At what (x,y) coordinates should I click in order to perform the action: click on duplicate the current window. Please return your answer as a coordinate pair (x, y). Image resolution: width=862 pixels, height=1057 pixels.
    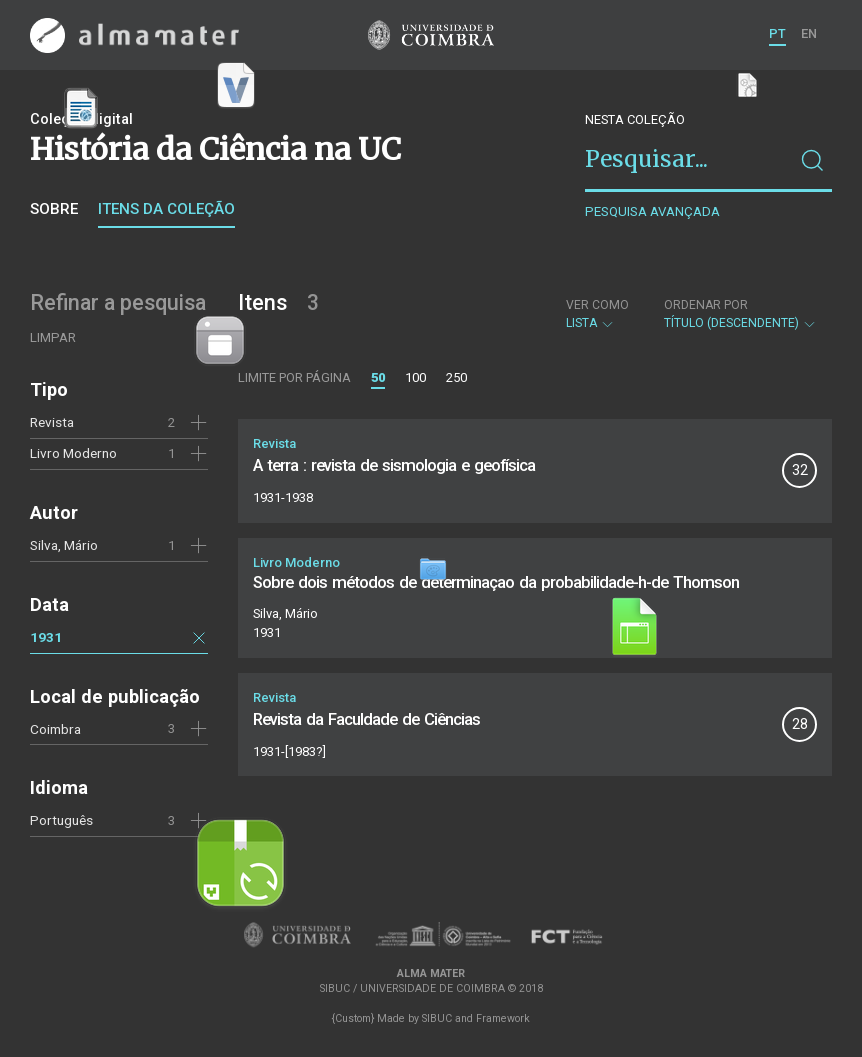
    Looking at the image, I should click on (220, 341).